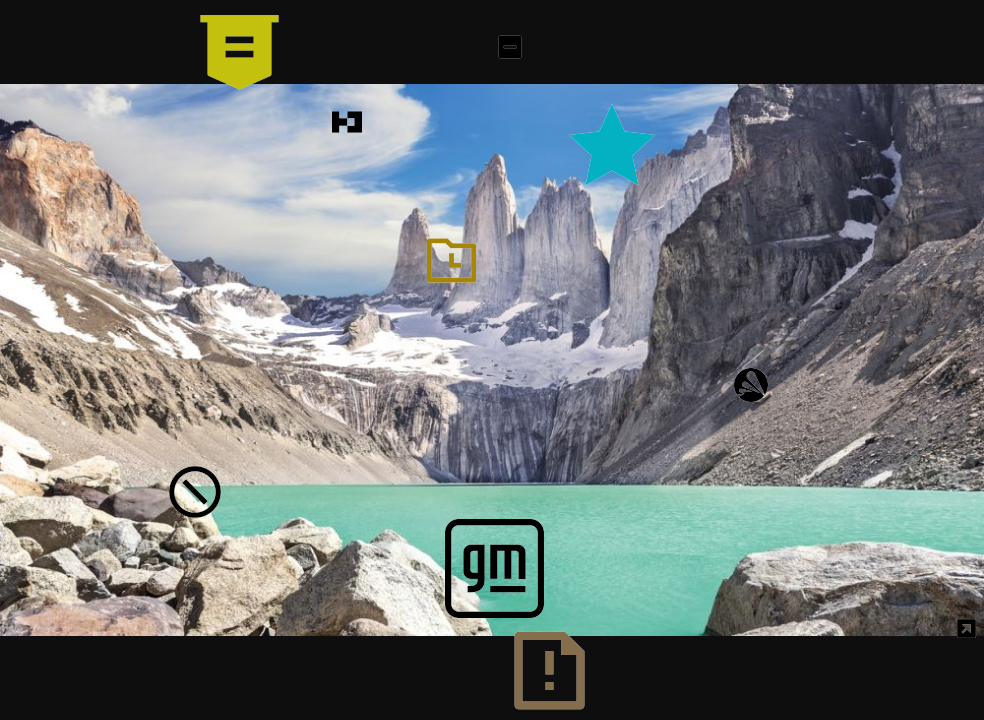  Describe the element at coordinates (510, 47) in the screenshot. I see `indicates a partially selected or indeterminate checkbox state` at that location.